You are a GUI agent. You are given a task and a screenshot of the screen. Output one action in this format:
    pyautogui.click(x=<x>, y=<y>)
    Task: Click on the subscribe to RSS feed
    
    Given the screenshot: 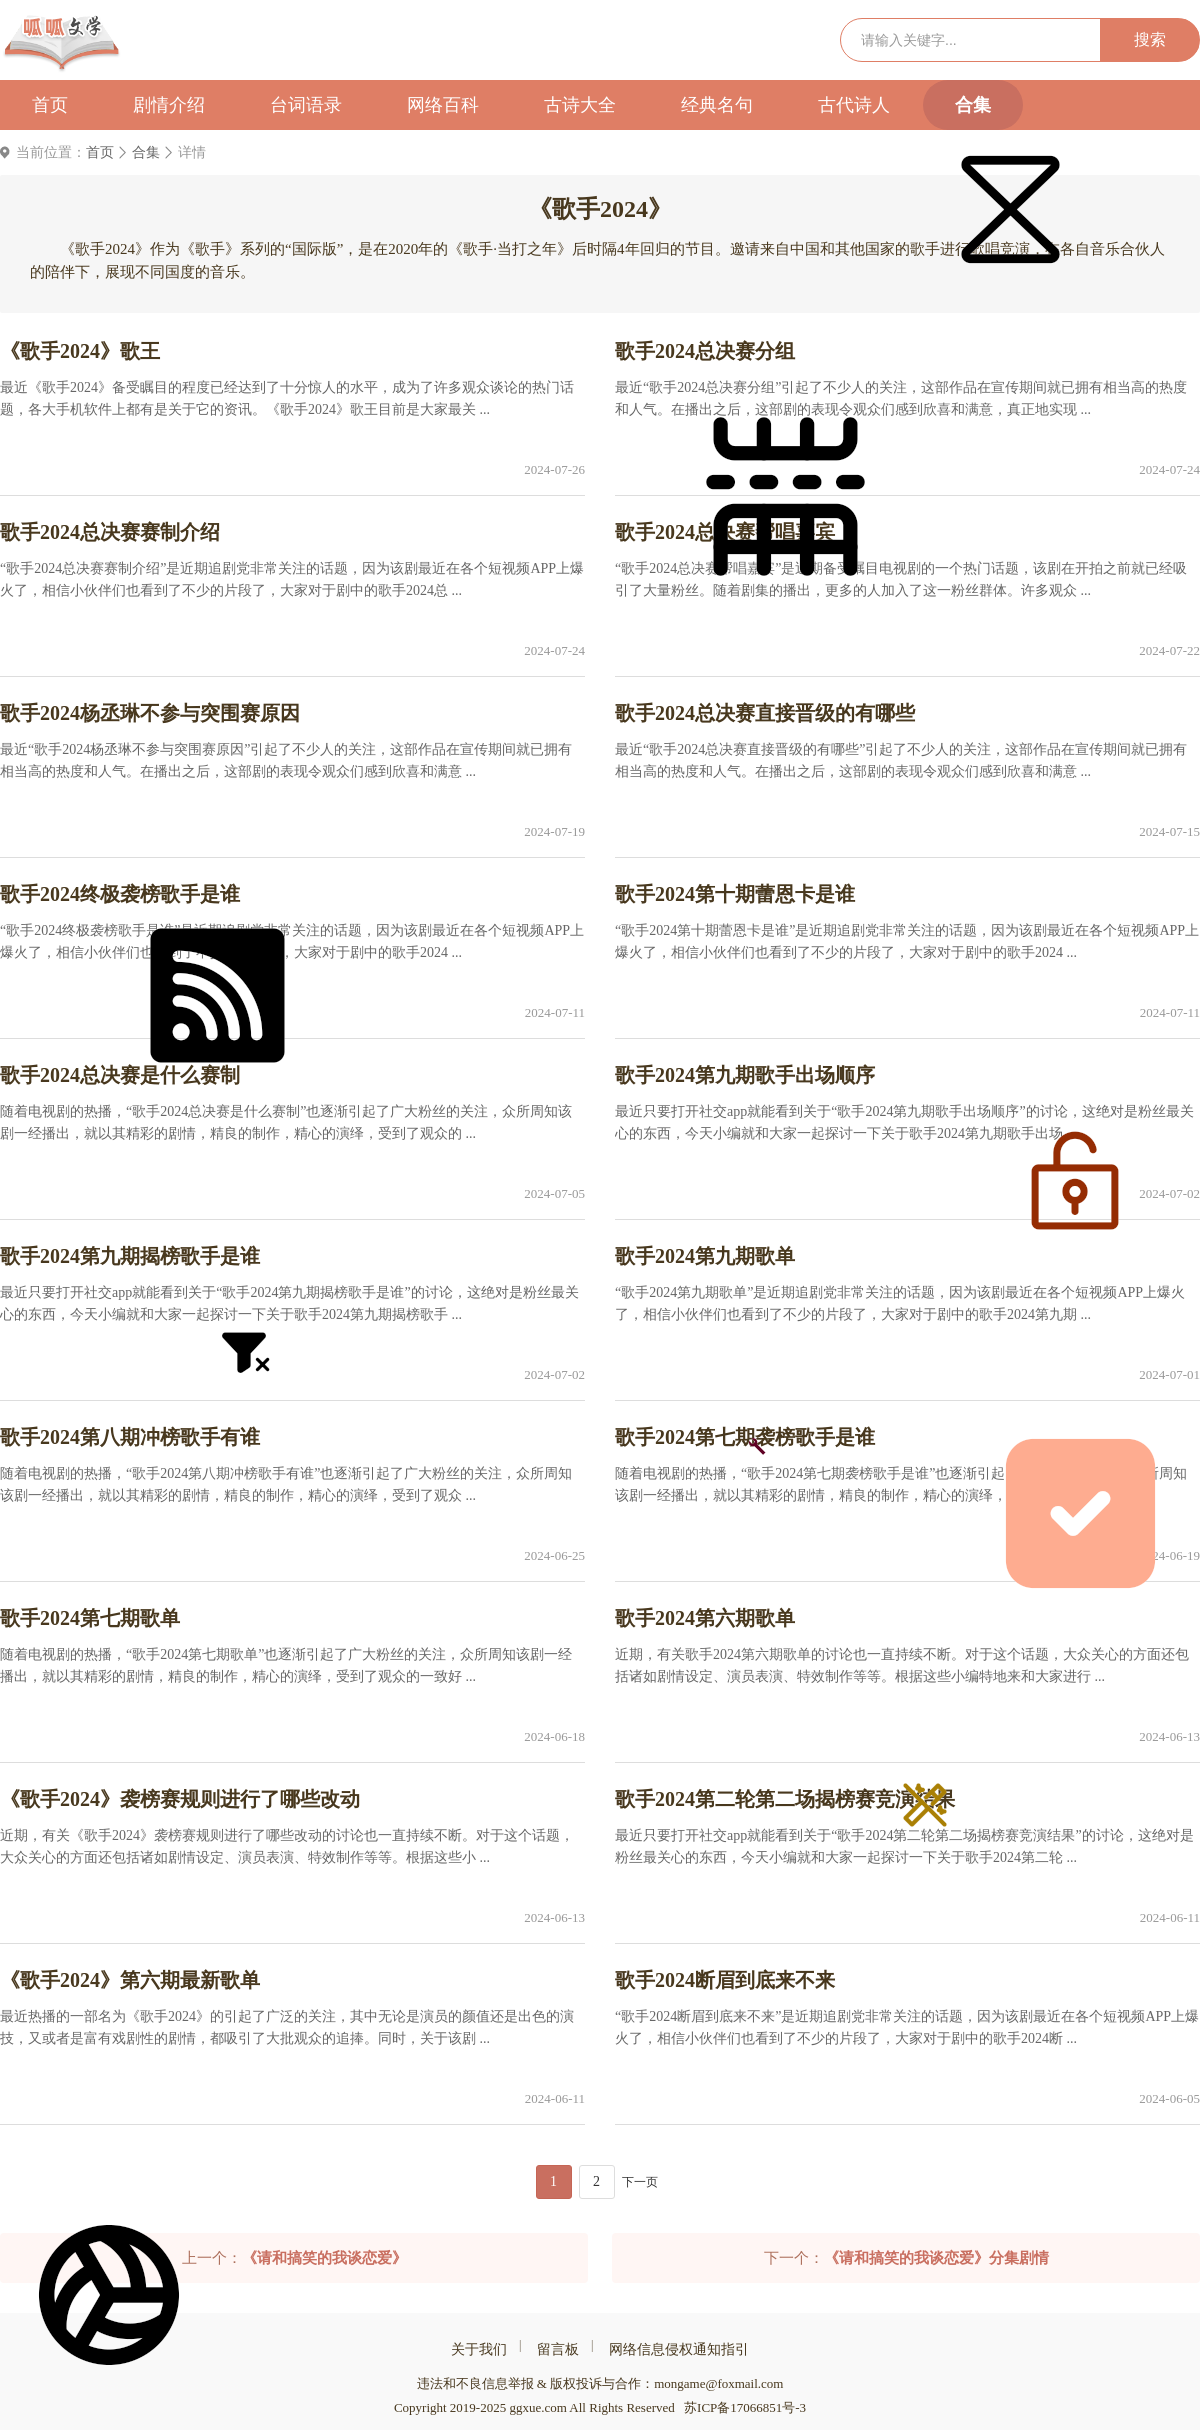 What is the action you would take?
    pyautogui.click(x=217, y=995)
    